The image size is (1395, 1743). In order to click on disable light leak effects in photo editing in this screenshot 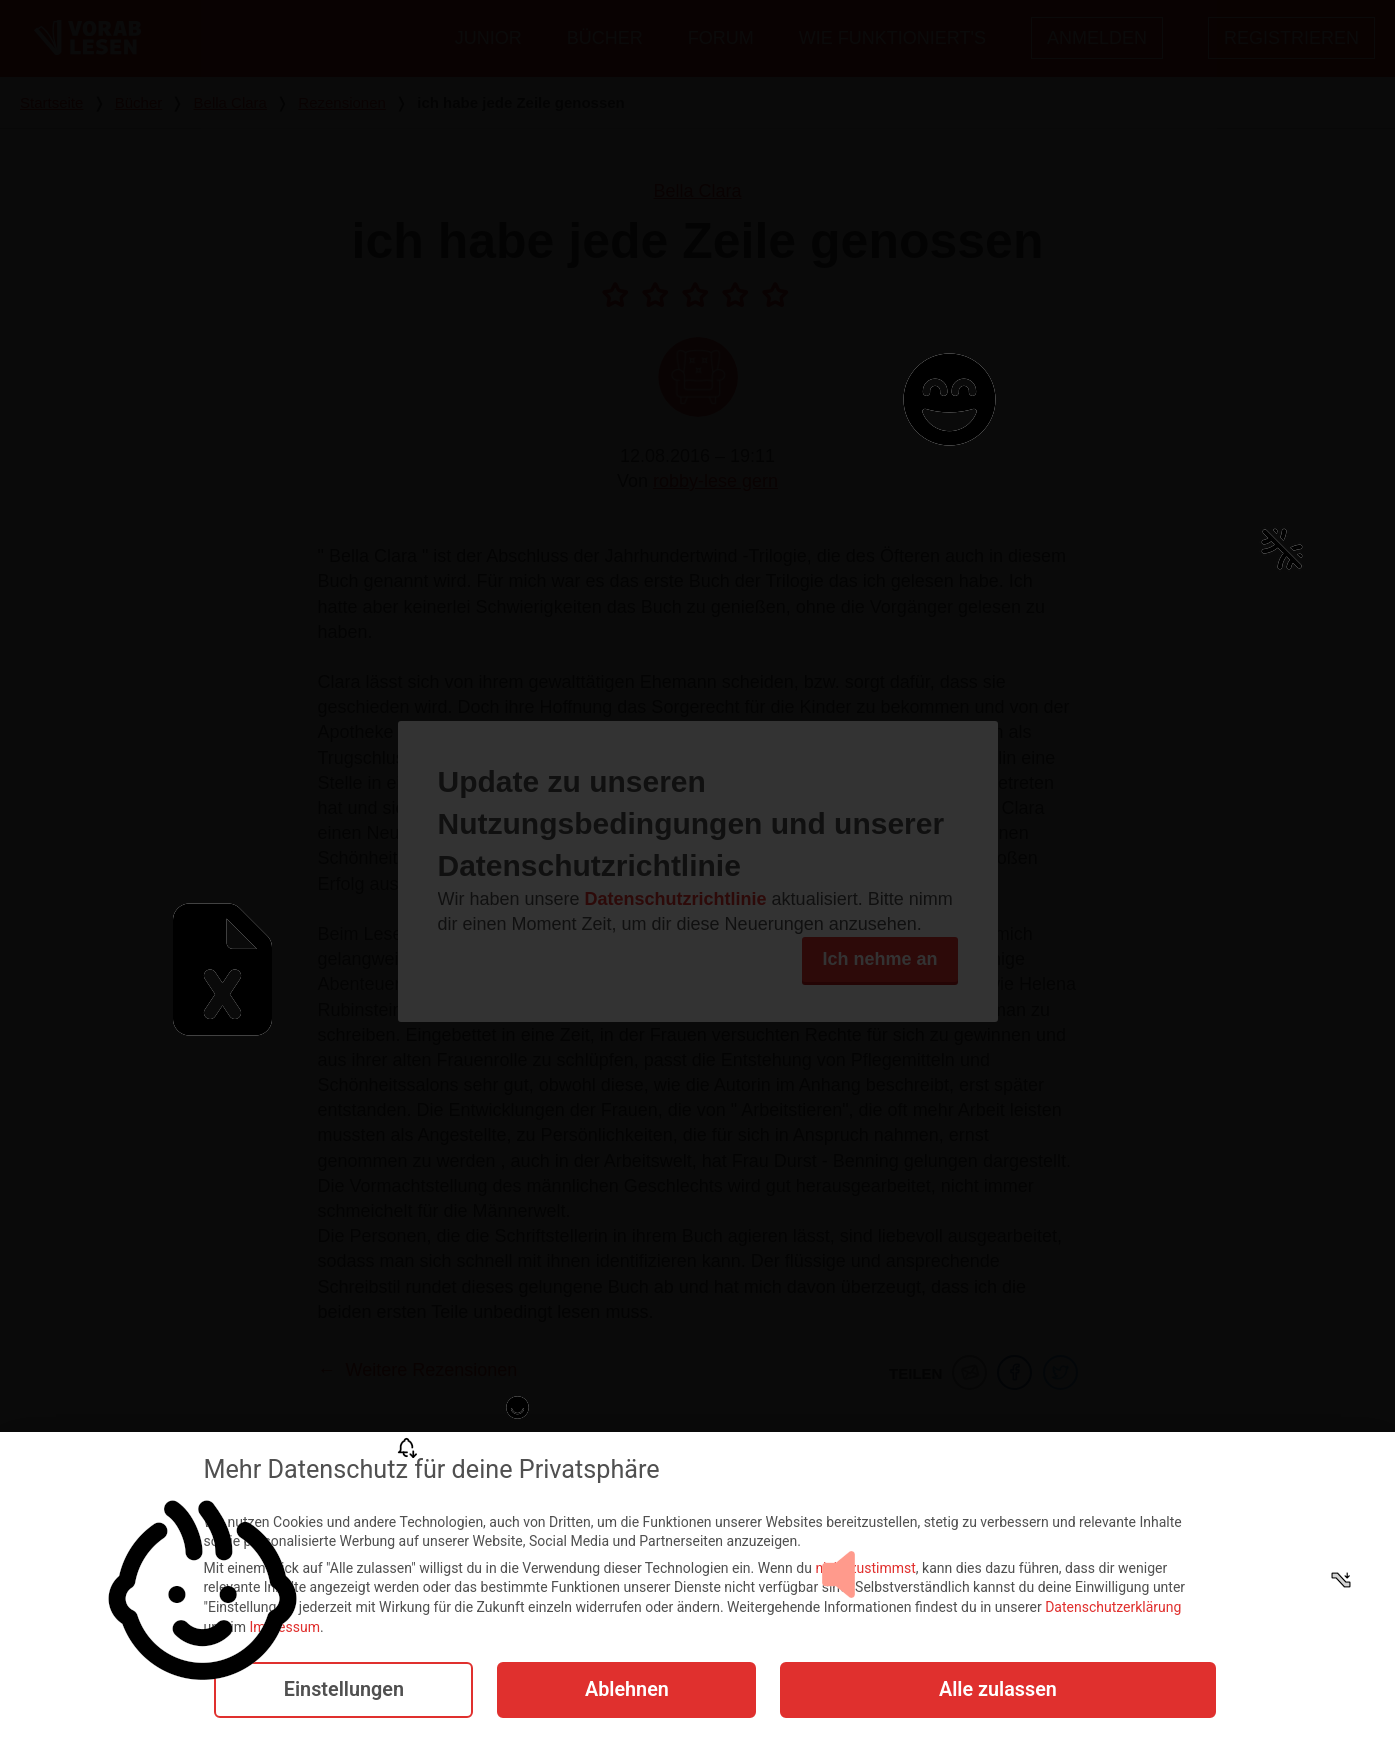, I will do `click(1282, 549)`.